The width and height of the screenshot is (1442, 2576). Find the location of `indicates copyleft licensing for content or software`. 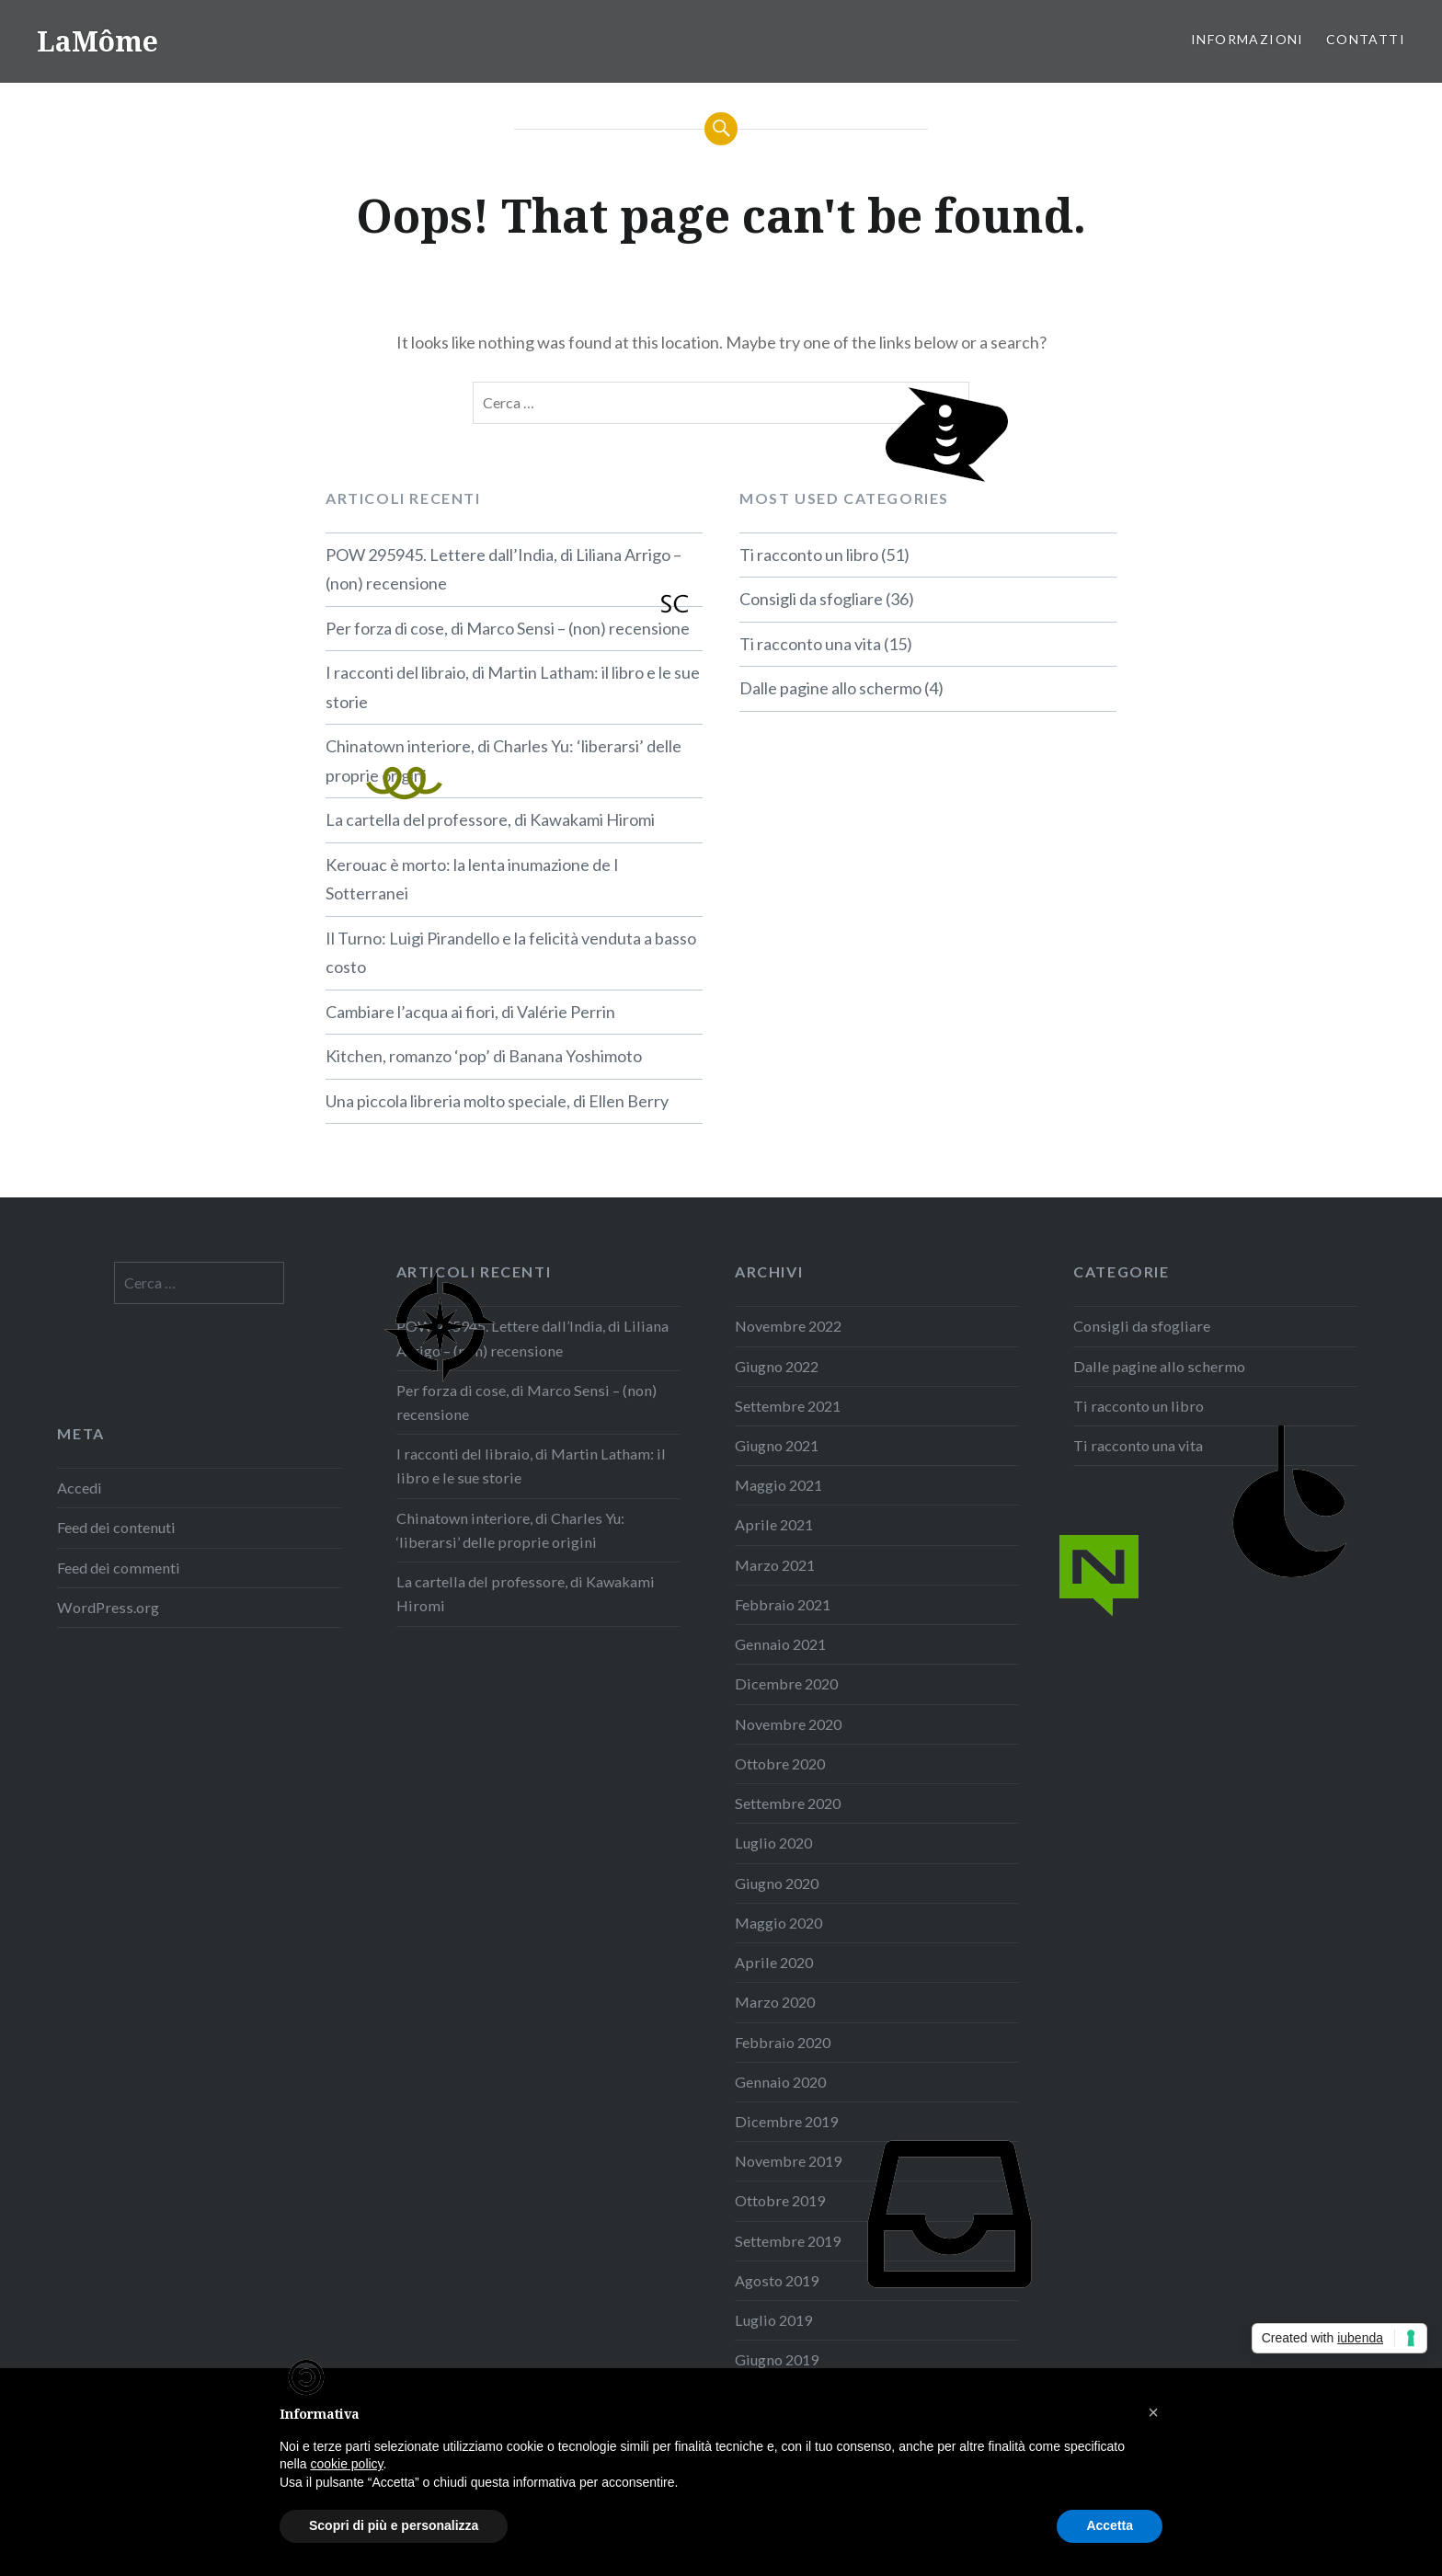

indicates copyleft licensing for content or software is located at coordinates (306, 2377).